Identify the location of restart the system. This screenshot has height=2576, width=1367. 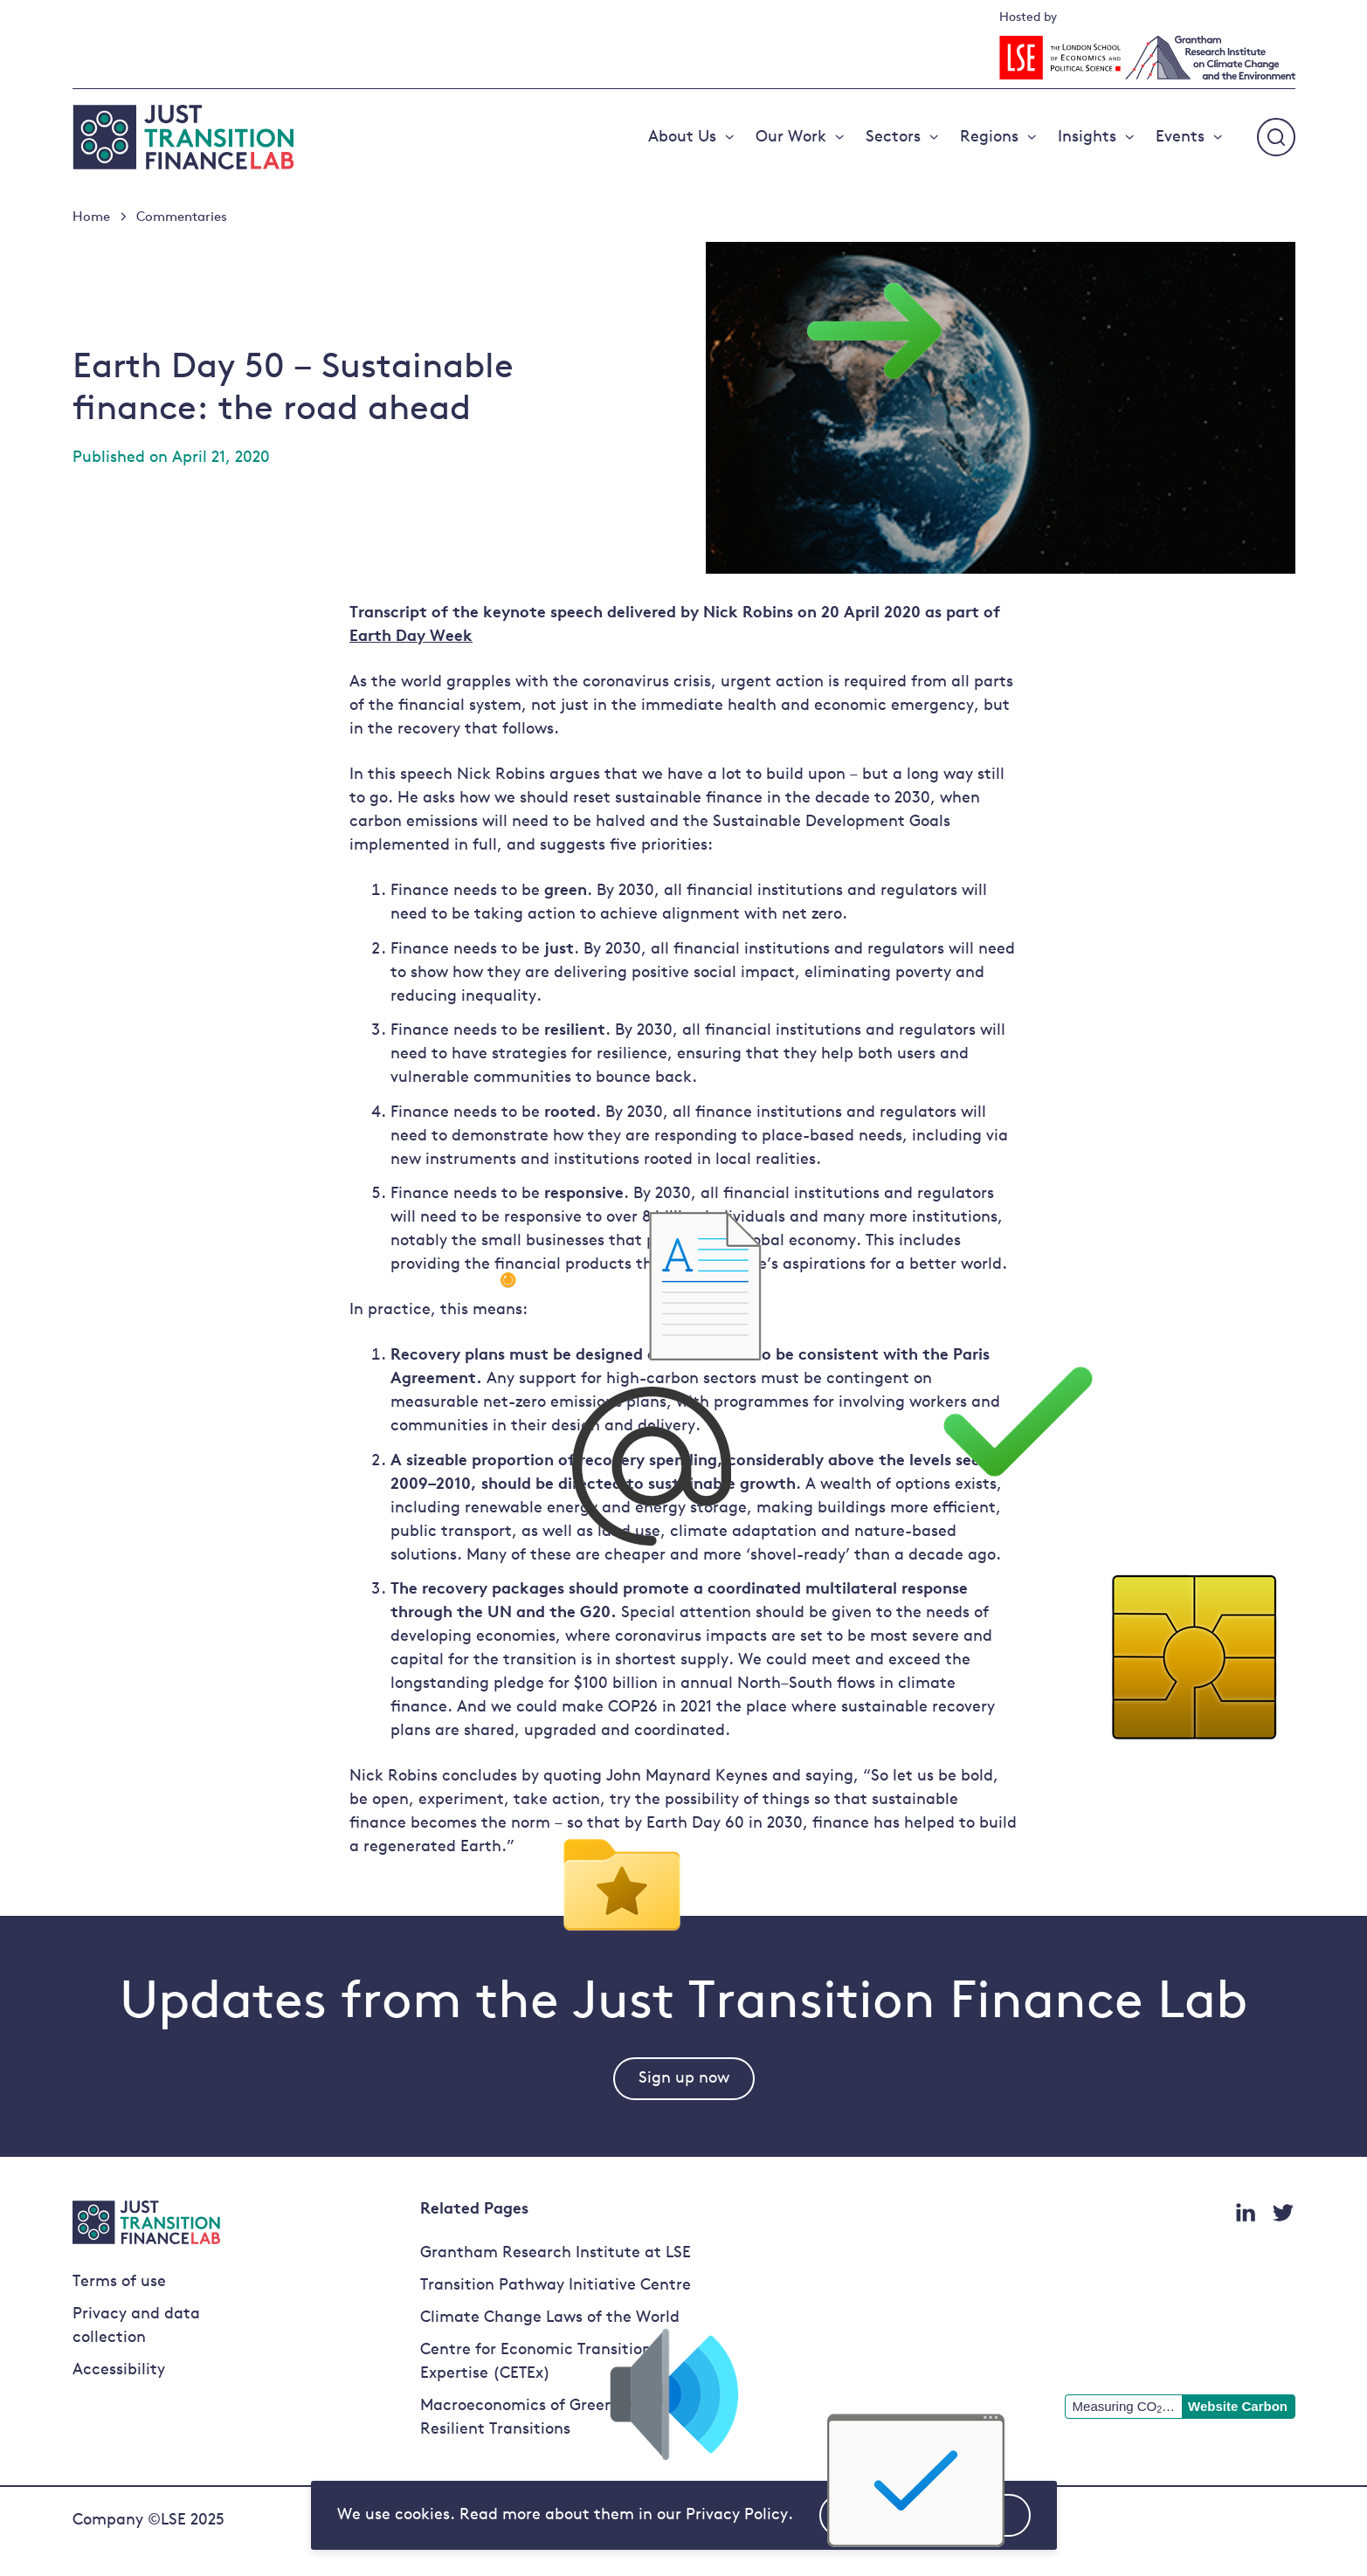
(508, 1280).